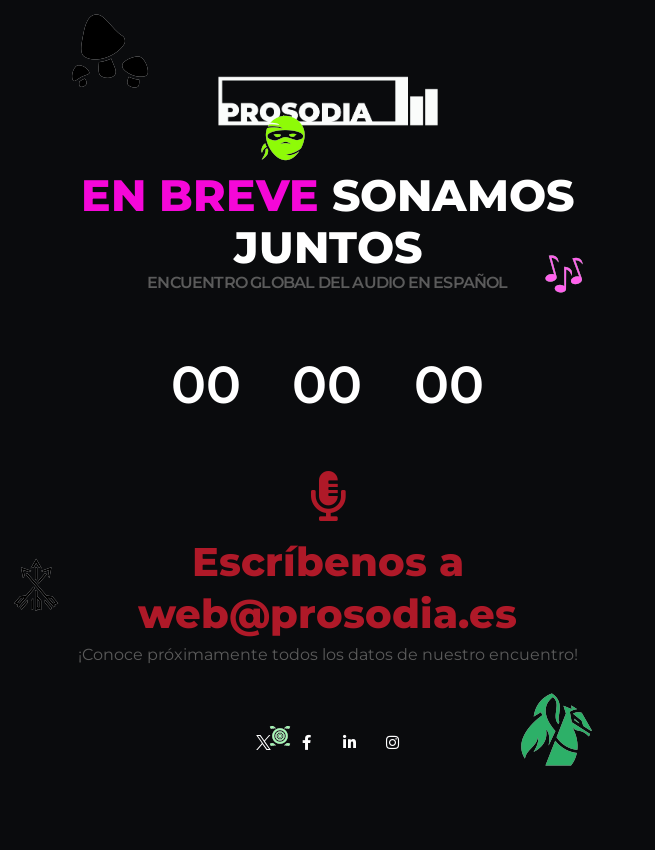 This screenshot has height=850, width=655. What do you see at coordinates (280, 736) in the screenshot?
I see `tarot card: the wheel of fortune` at bounding box center [280, 736].